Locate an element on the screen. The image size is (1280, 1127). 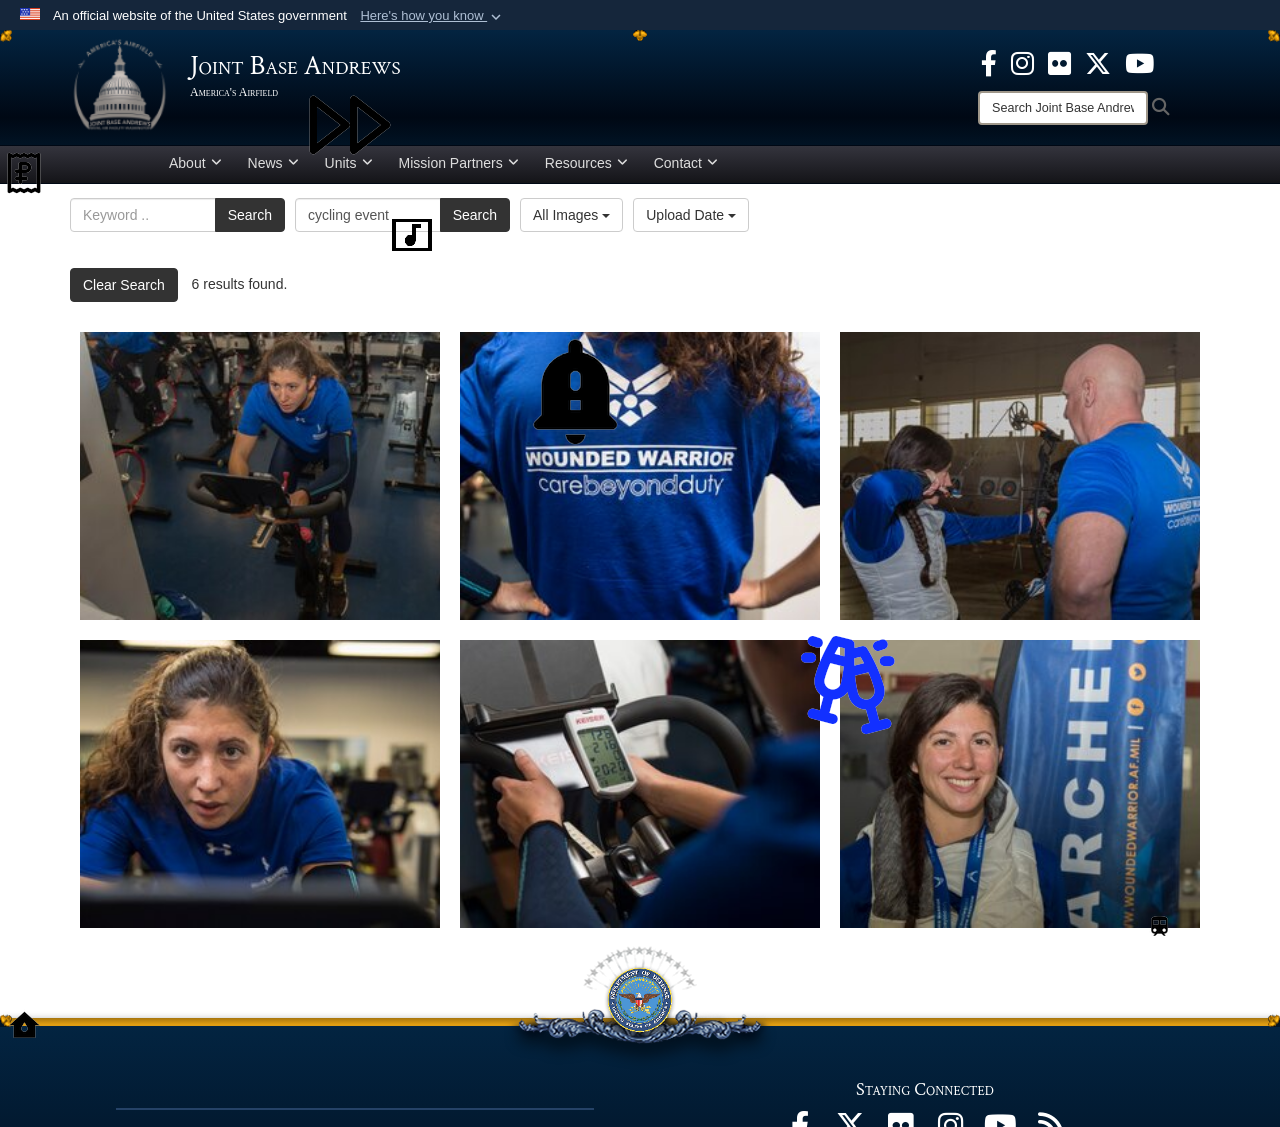
view receipt or transaction in russian rubles is located at coordinates (24, 173).